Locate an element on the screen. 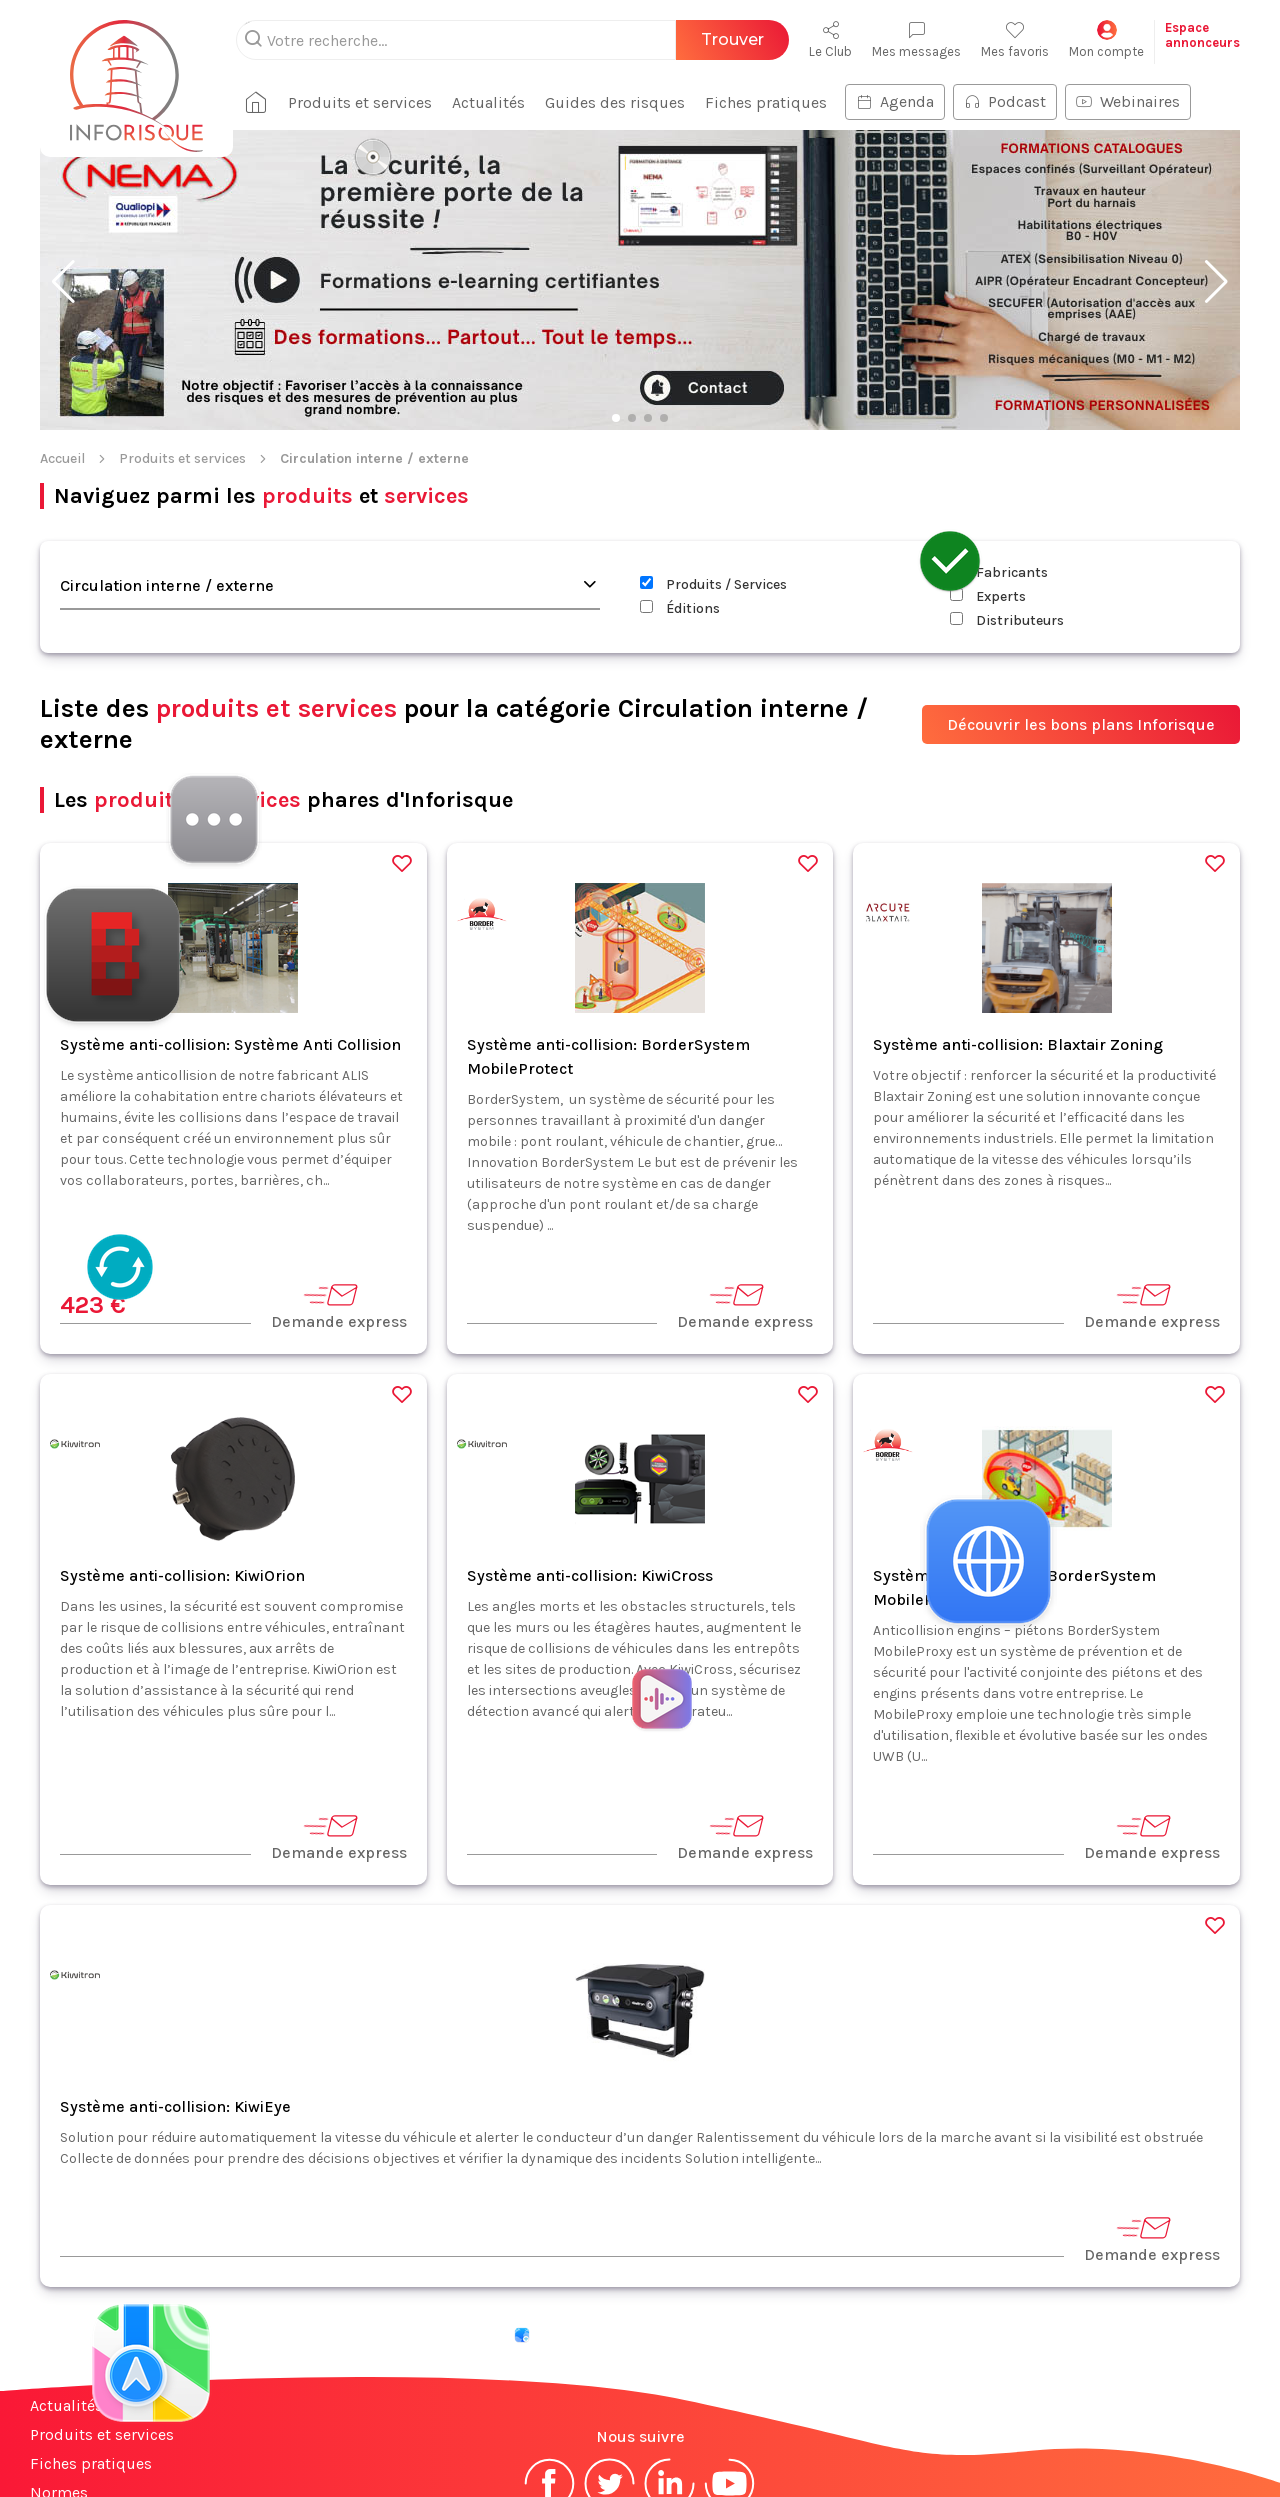  dropbox sync completed successfully is located at coordinates (950, 561).